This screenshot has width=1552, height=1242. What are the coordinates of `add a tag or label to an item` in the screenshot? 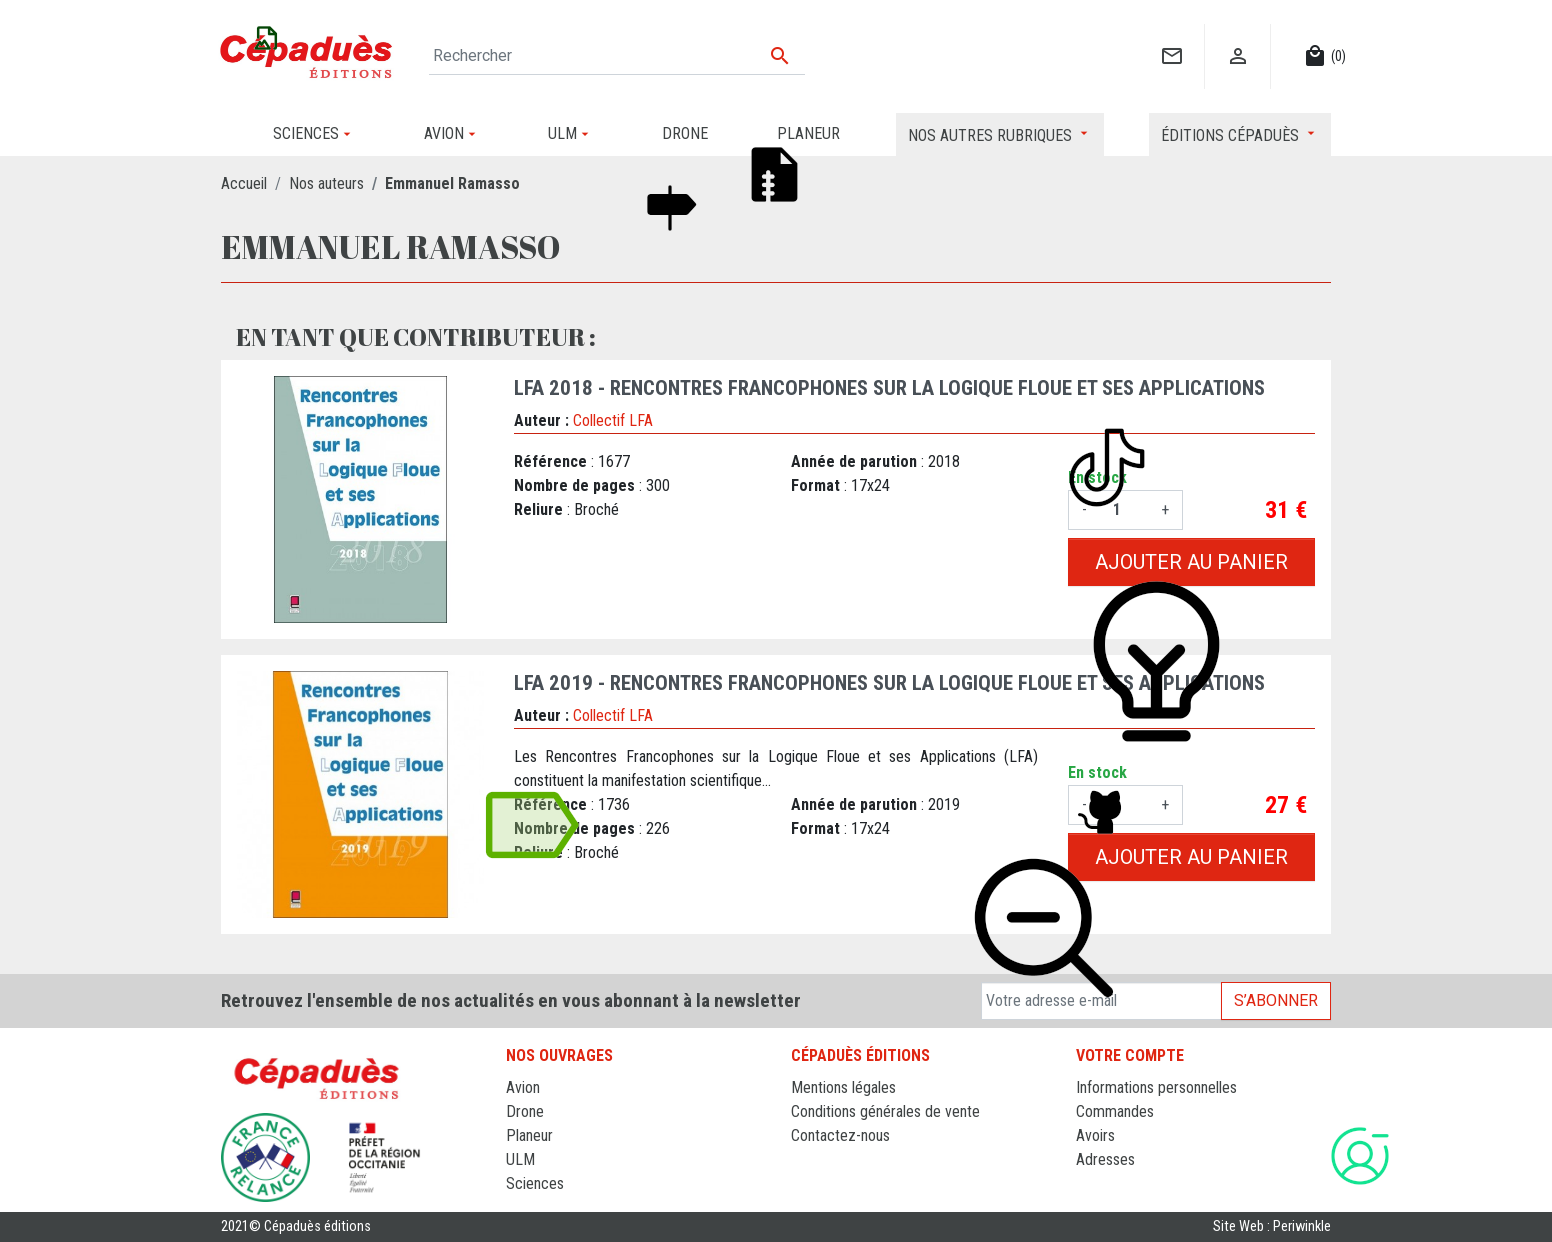 It's located at (529, 825).